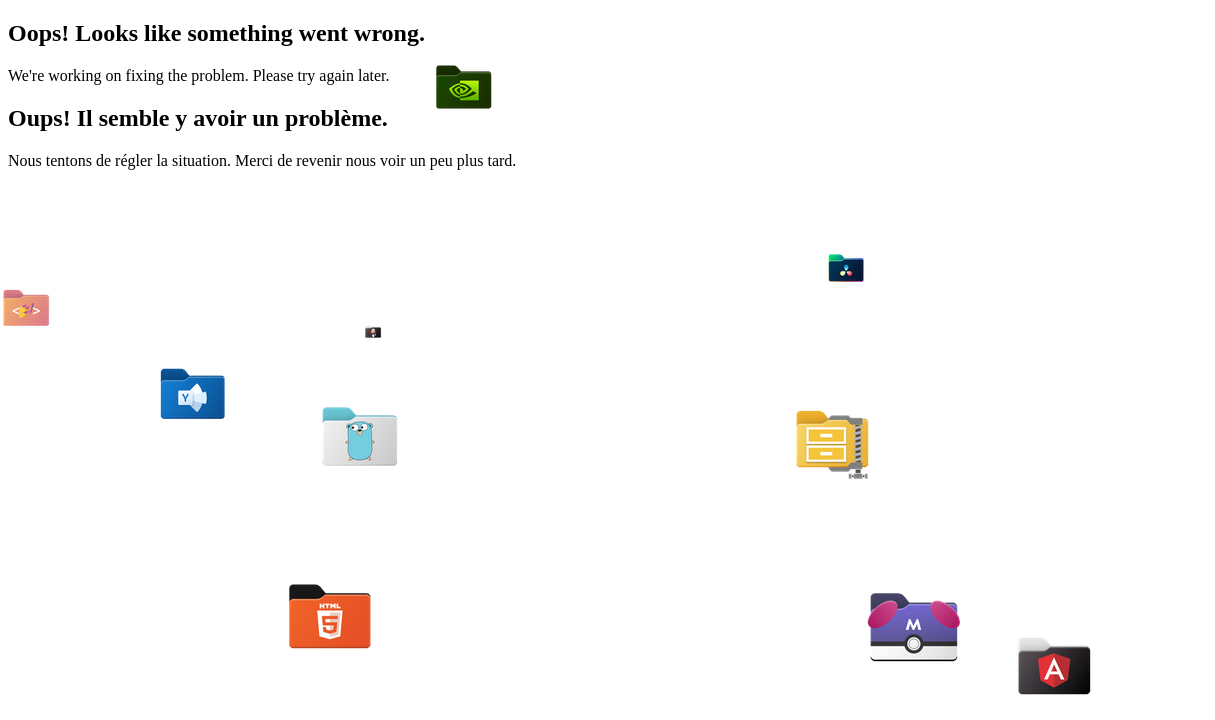 This screenshot has height=720, width=1215. What do you see at coordinates (1054, 668) in the screenshot?
I see `folder containing Angular project files` at bounding box center [1054, 668].